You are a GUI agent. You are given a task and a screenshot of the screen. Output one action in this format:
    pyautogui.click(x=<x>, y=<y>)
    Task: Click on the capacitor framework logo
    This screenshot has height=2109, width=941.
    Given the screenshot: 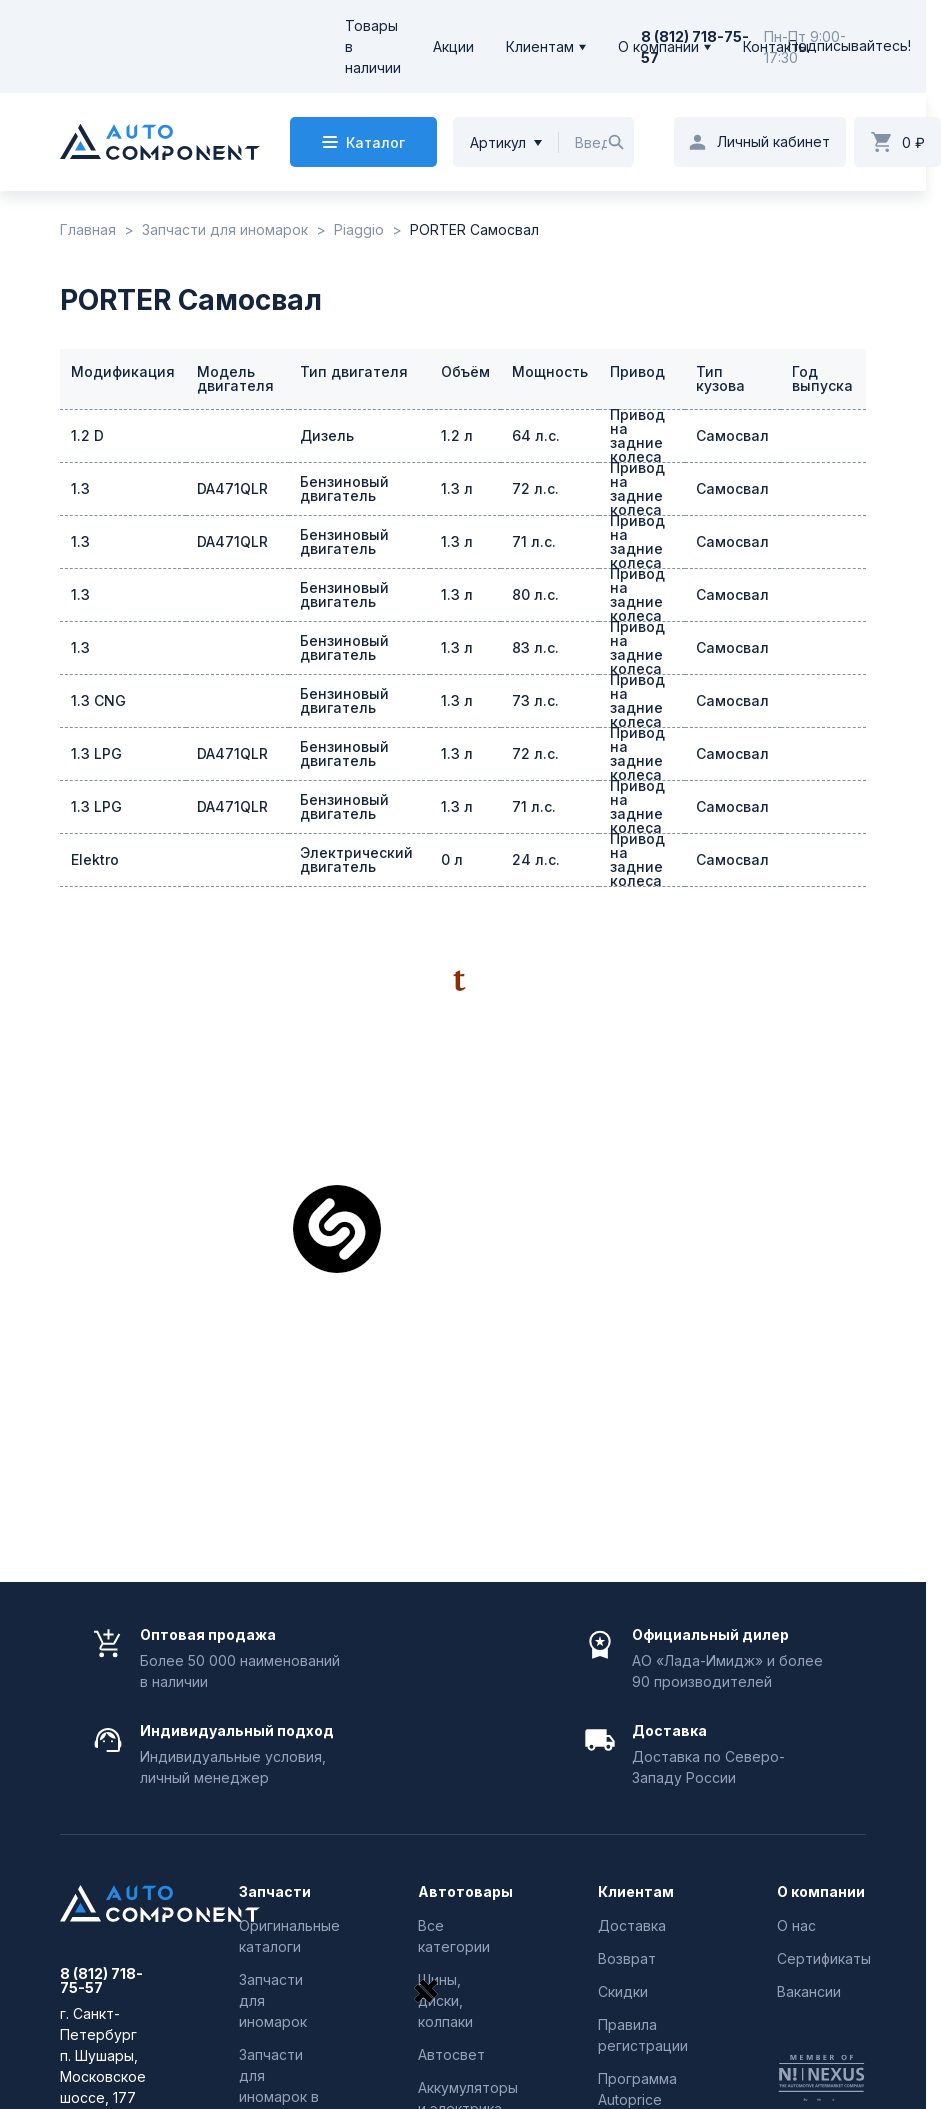 What is the action you would take?
    pyautogui.click(x=426, y=1991)
    